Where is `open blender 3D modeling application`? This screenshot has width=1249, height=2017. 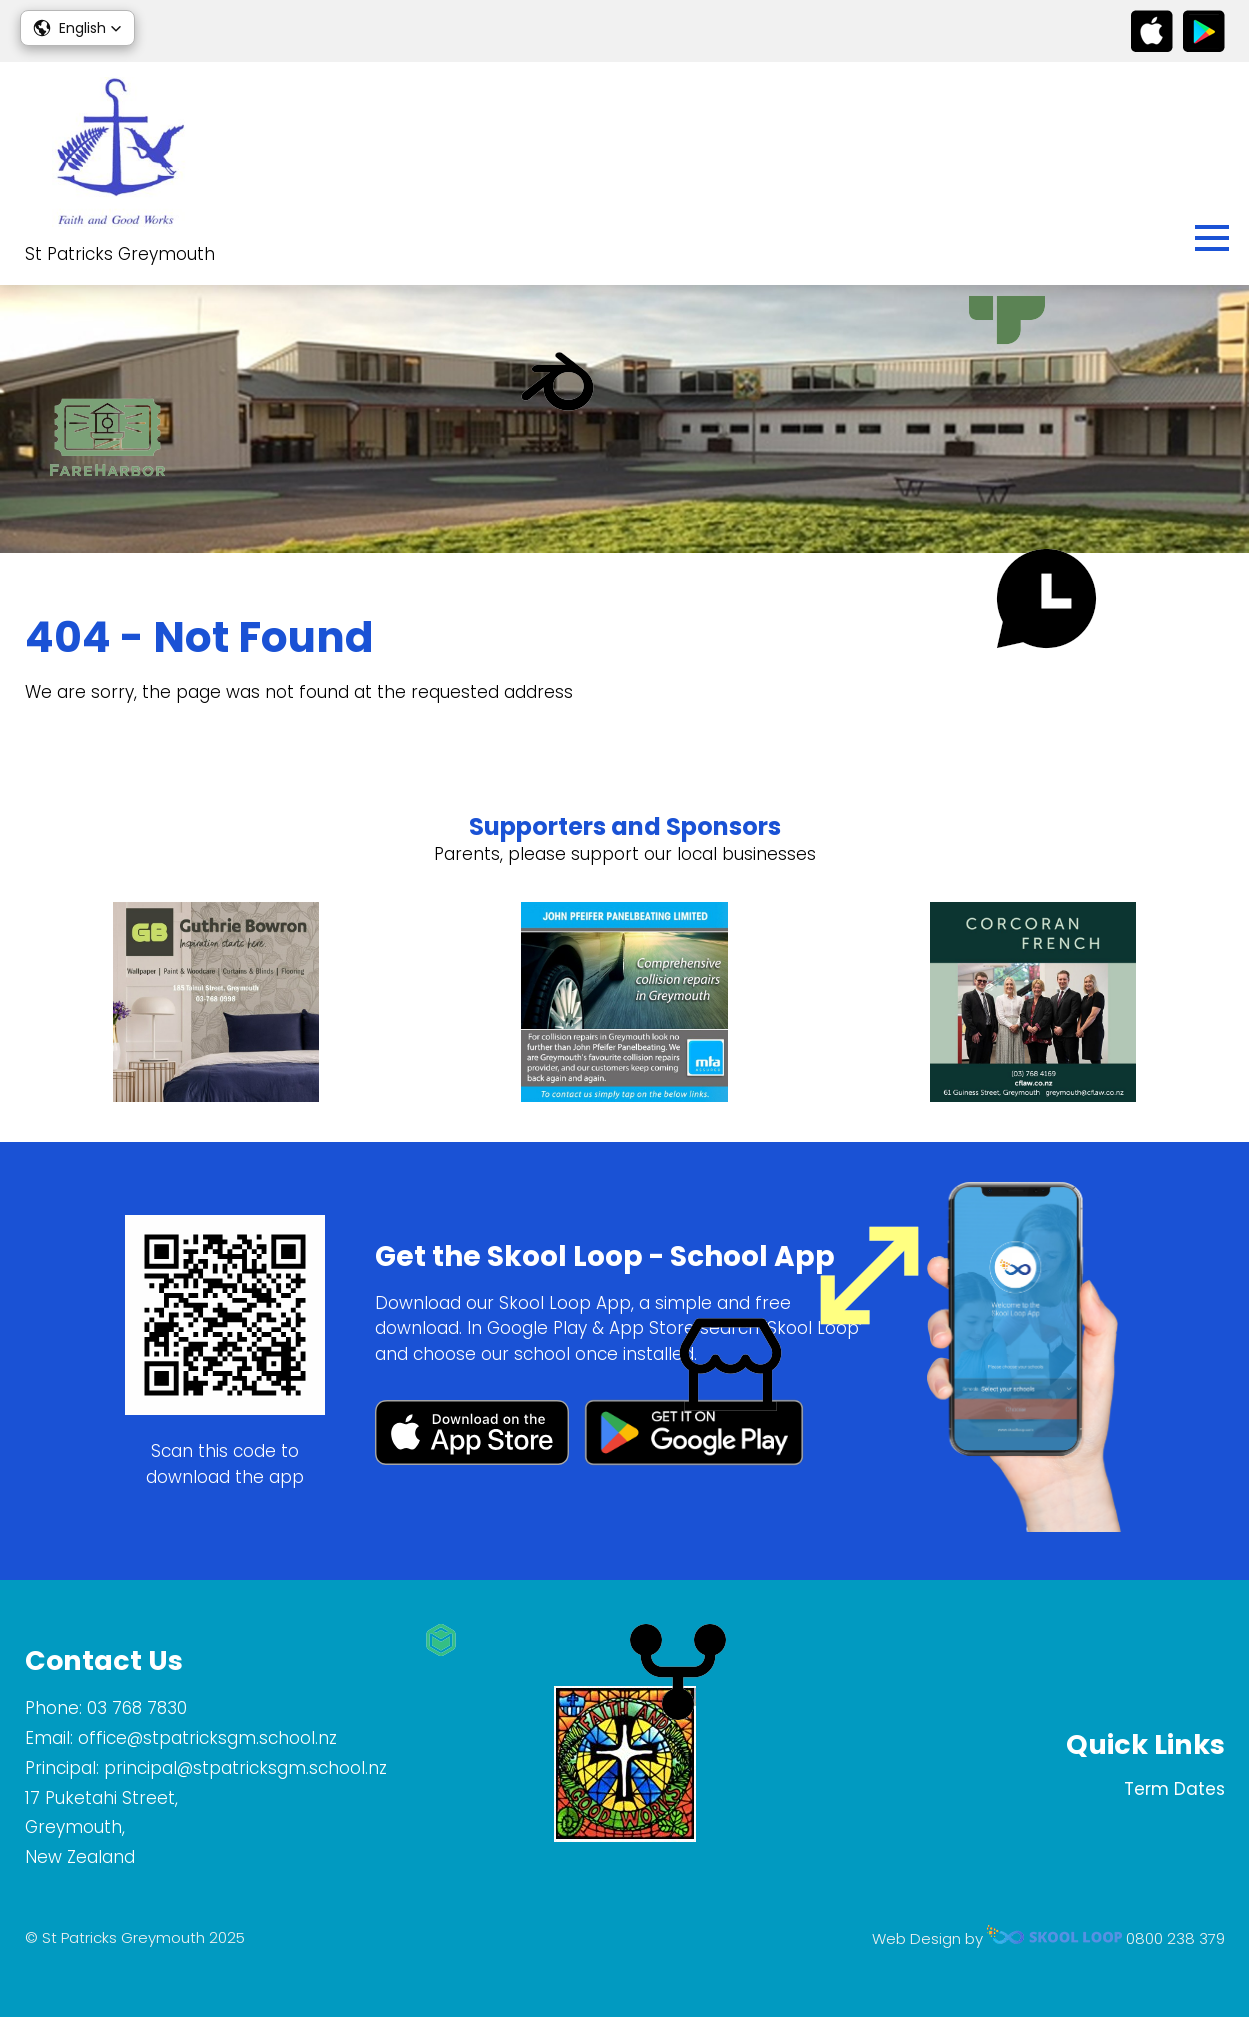 open blender 3D modeling application is located at coordinates (557, 382).